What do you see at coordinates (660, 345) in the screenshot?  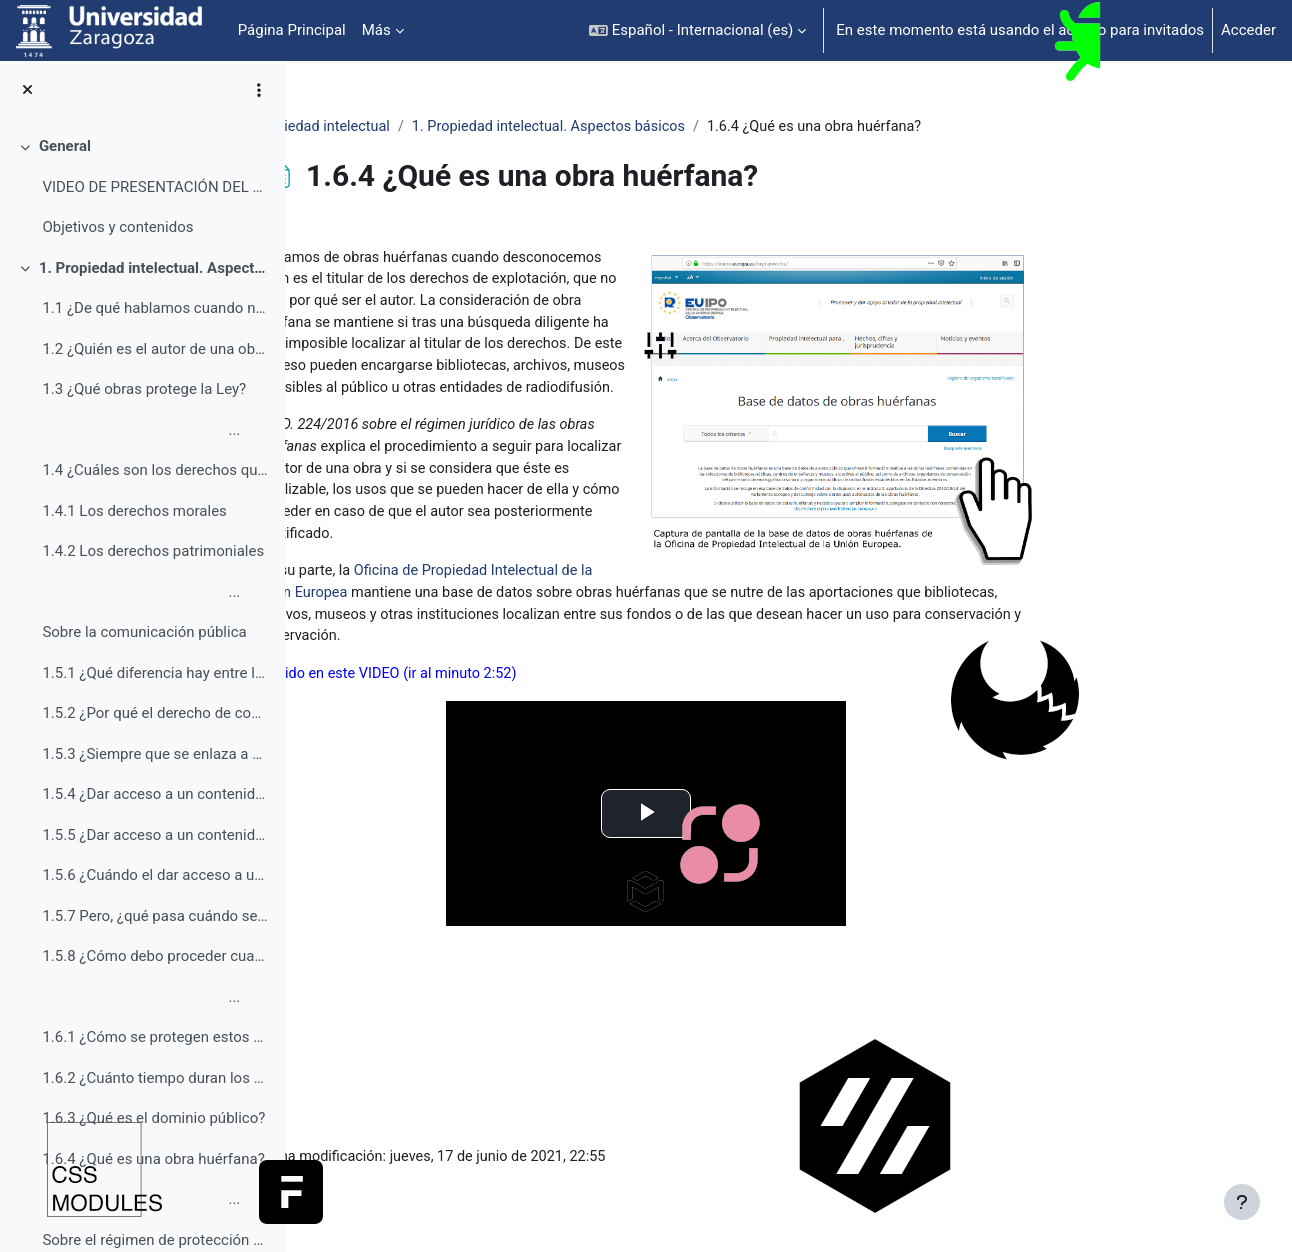 I see `access audio equalizer settings` at bounding box center [660, 345].